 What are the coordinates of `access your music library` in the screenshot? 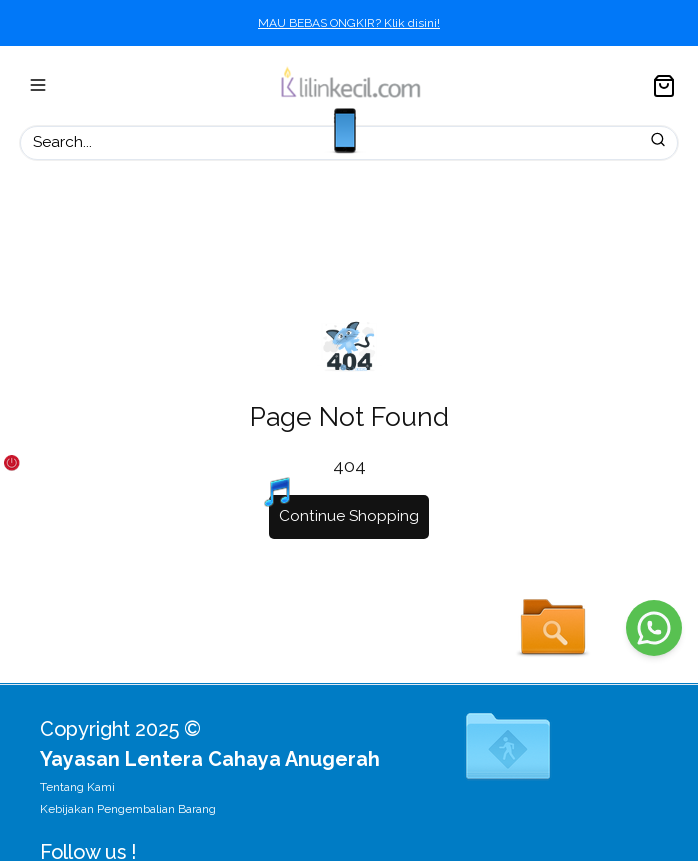 It's located at (278, 492).